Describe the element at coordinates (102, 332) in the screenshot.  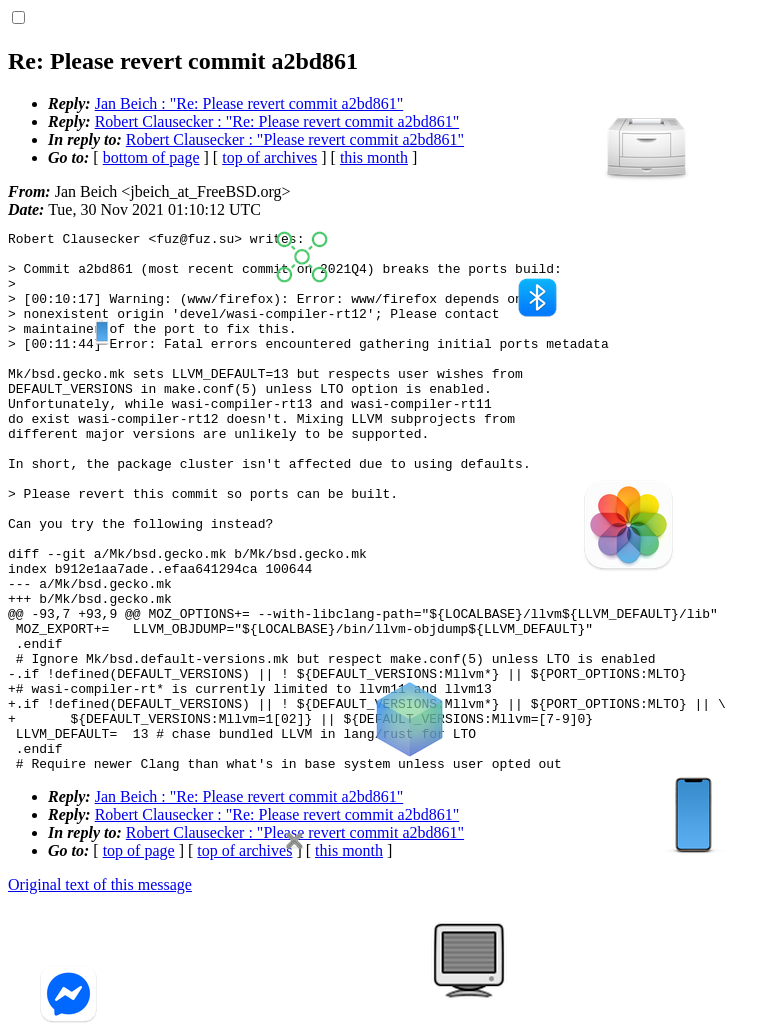
I see `iPhone 7 Plus device icon` at that location.